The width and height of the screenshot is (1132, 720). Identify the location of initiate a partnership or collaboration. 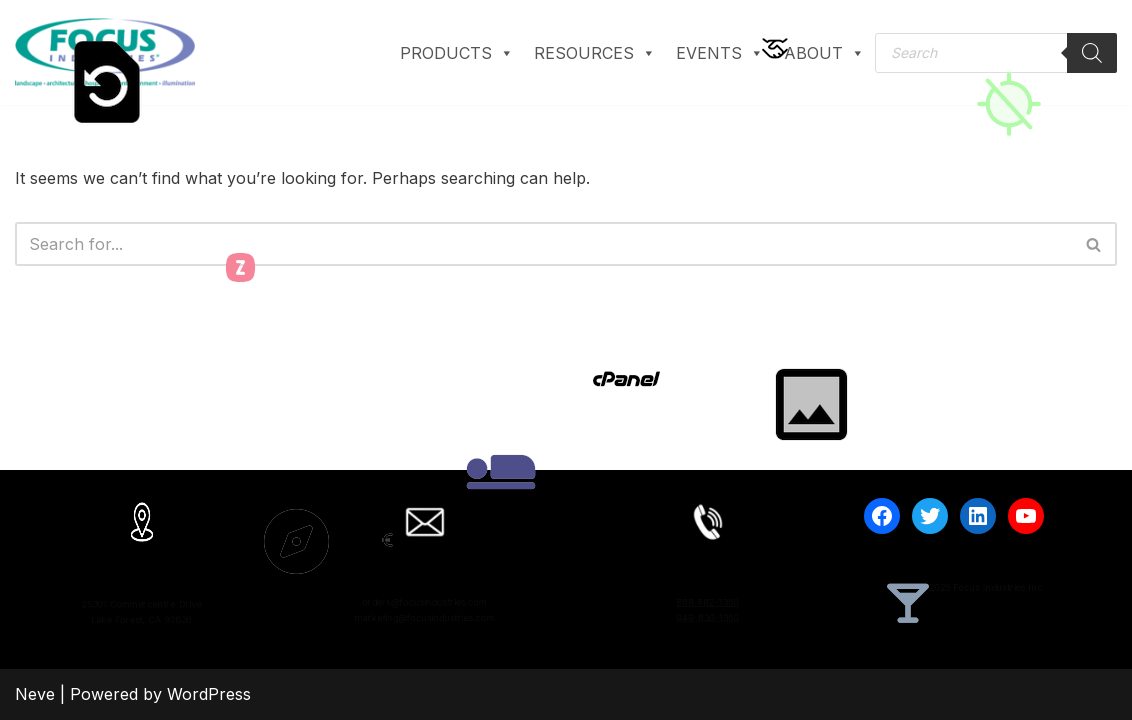
(775, 48).